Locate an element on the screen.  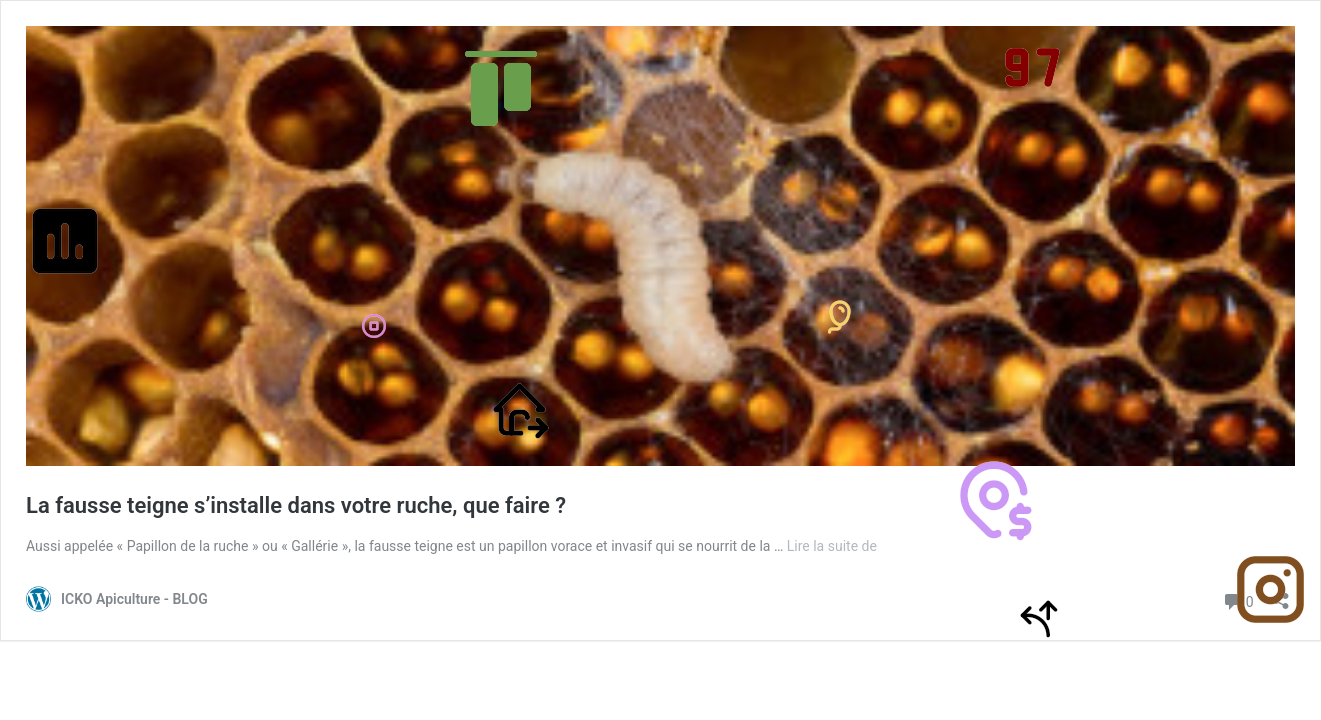
align selected elements to the top is located at coordinates (501, 87).